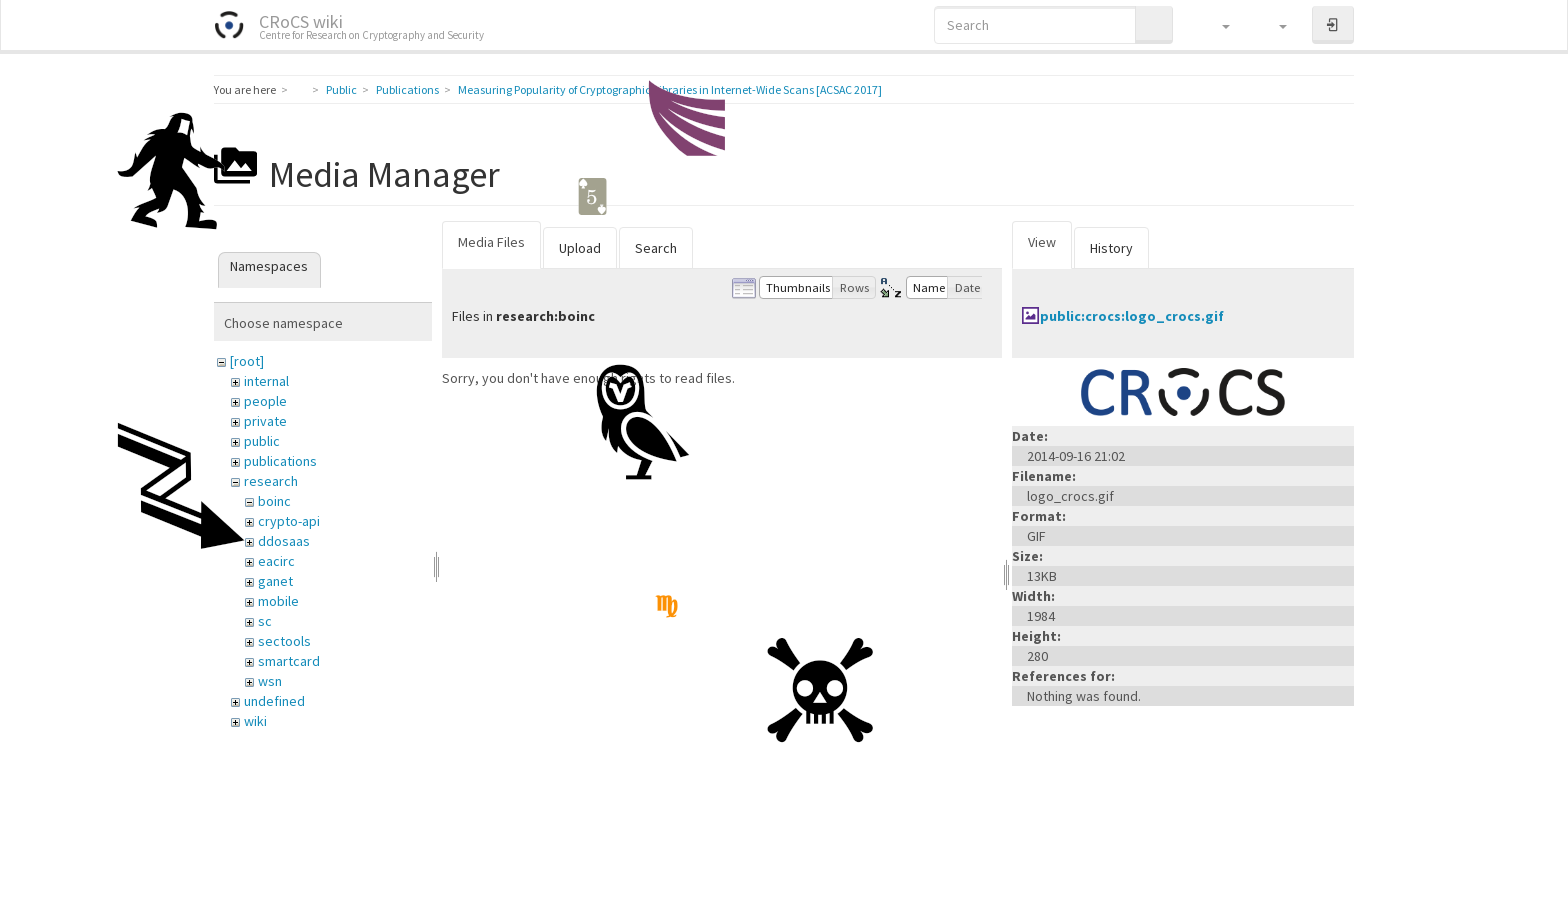 Image resolution: width=1568 pixels, height=920 pixels. I want to click on sasquatch or bigfoot character selection, so click(171, 171).